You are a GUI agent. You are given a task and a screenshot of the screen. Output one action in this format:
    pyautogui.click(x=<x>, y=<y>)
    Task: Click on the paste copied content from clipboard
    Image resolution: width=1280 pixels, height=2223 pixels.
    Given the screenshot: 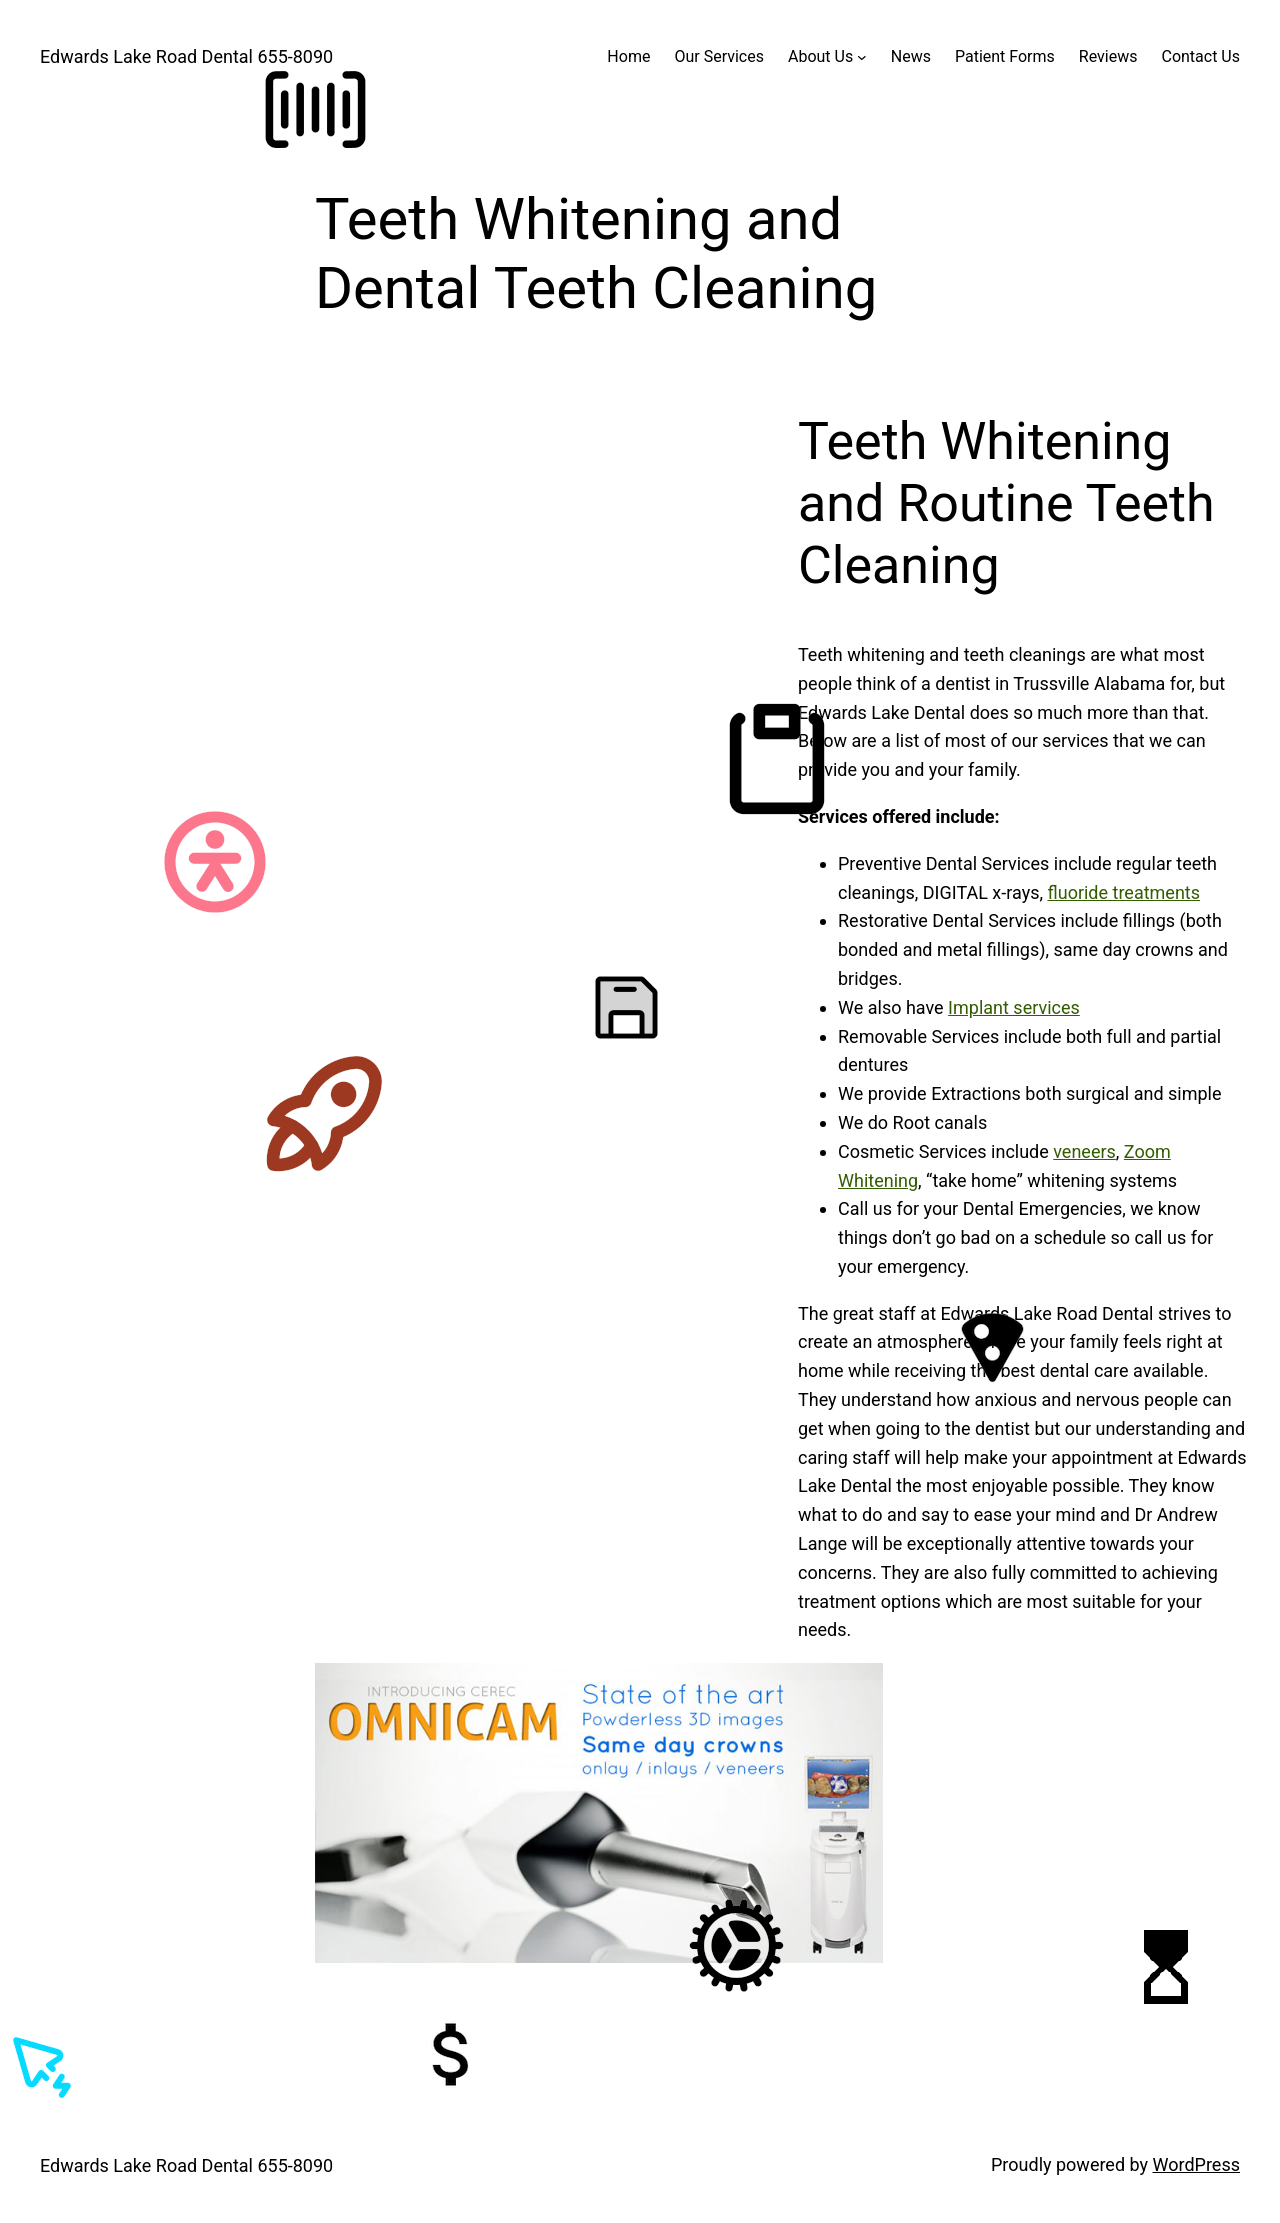 What is the action you would take?
    pyautogui.click(x=777, y=759)
    